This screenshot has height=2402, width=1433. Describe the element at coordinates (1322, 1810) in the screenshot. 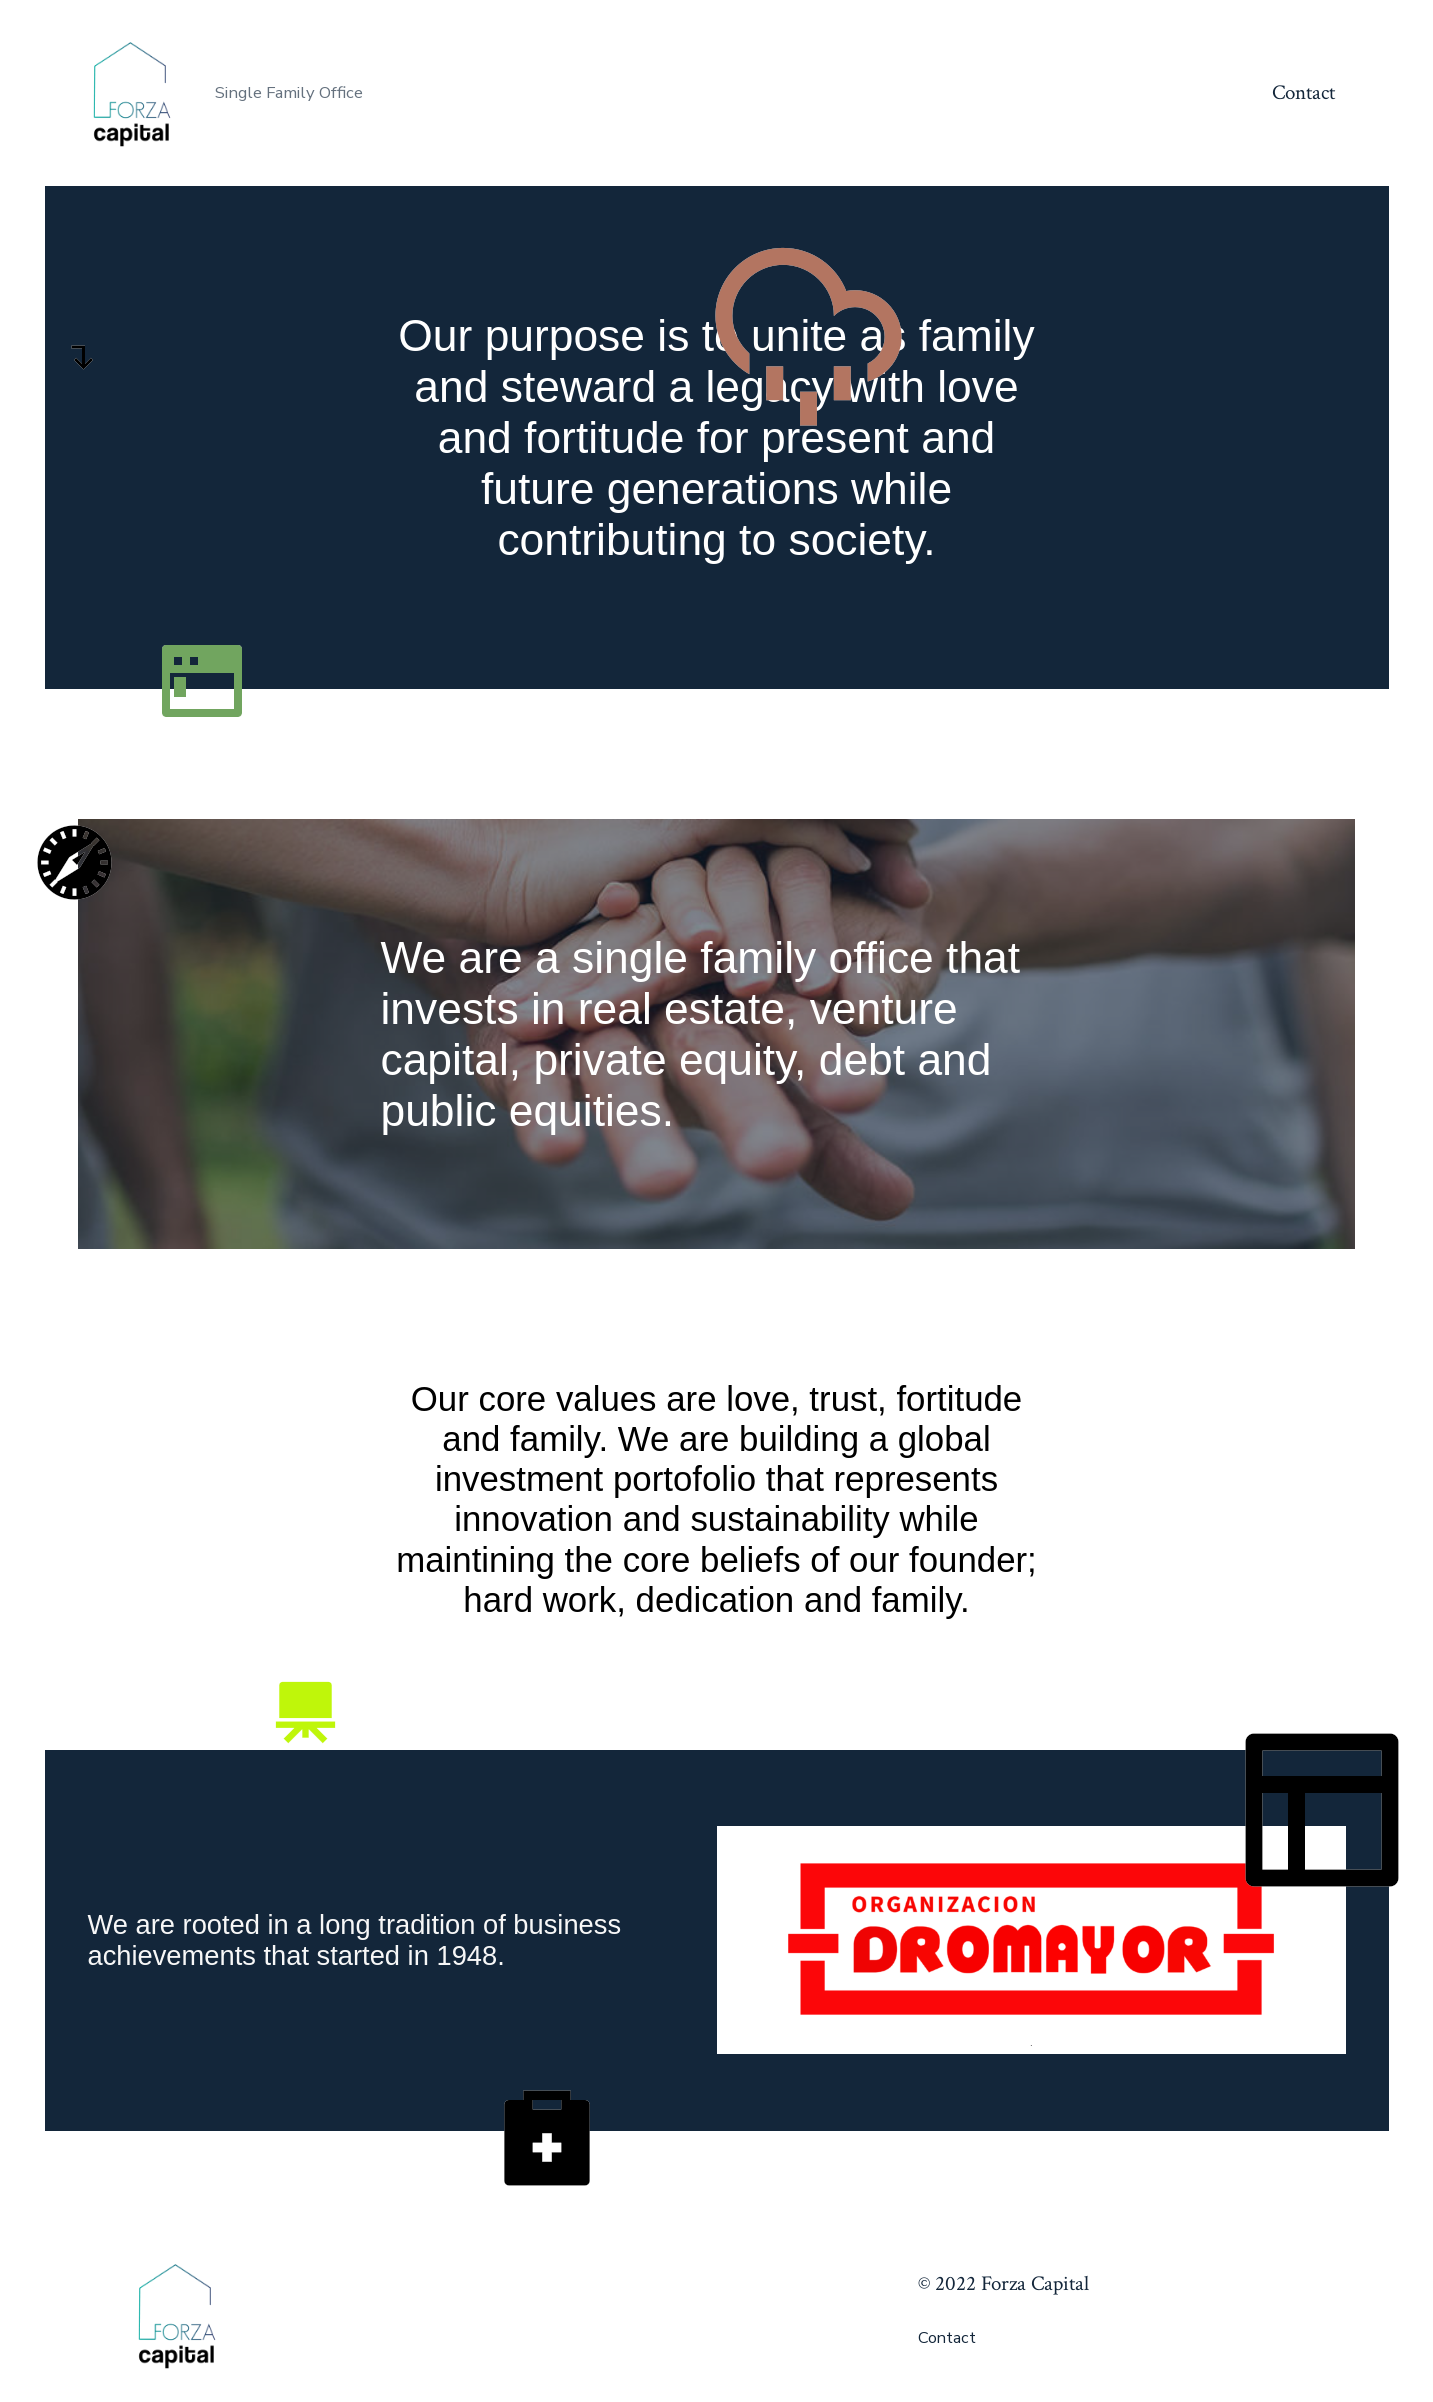

I see `switch to grid layout view` at that location.